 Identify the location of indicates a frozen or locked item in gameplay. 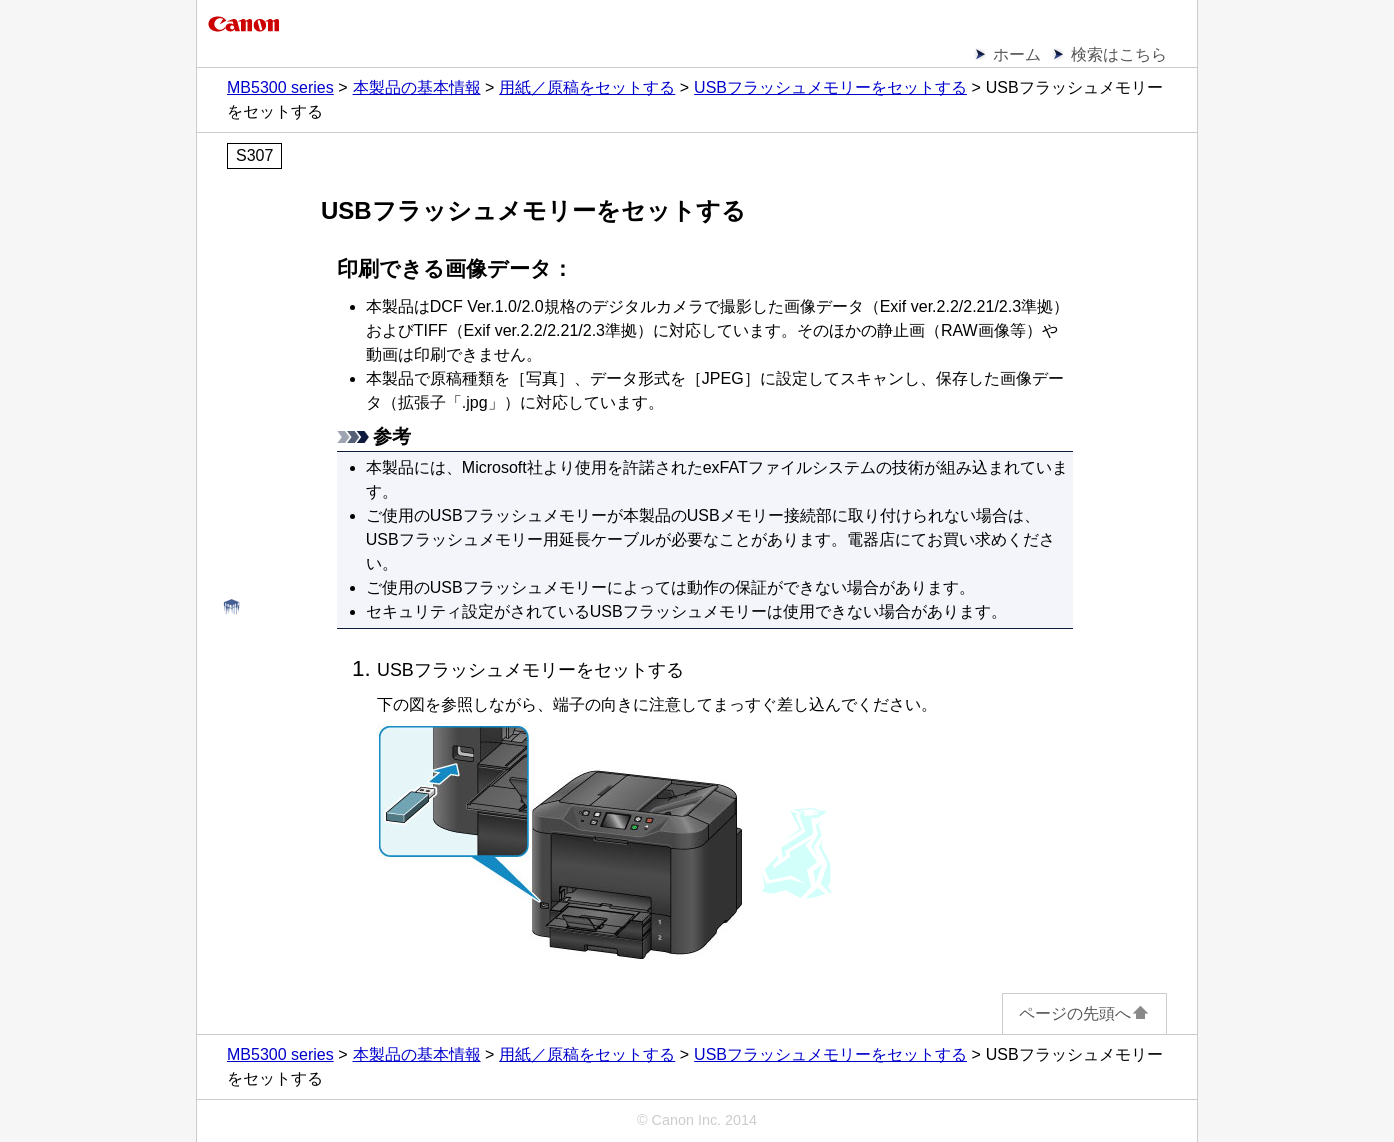
(231, 606).